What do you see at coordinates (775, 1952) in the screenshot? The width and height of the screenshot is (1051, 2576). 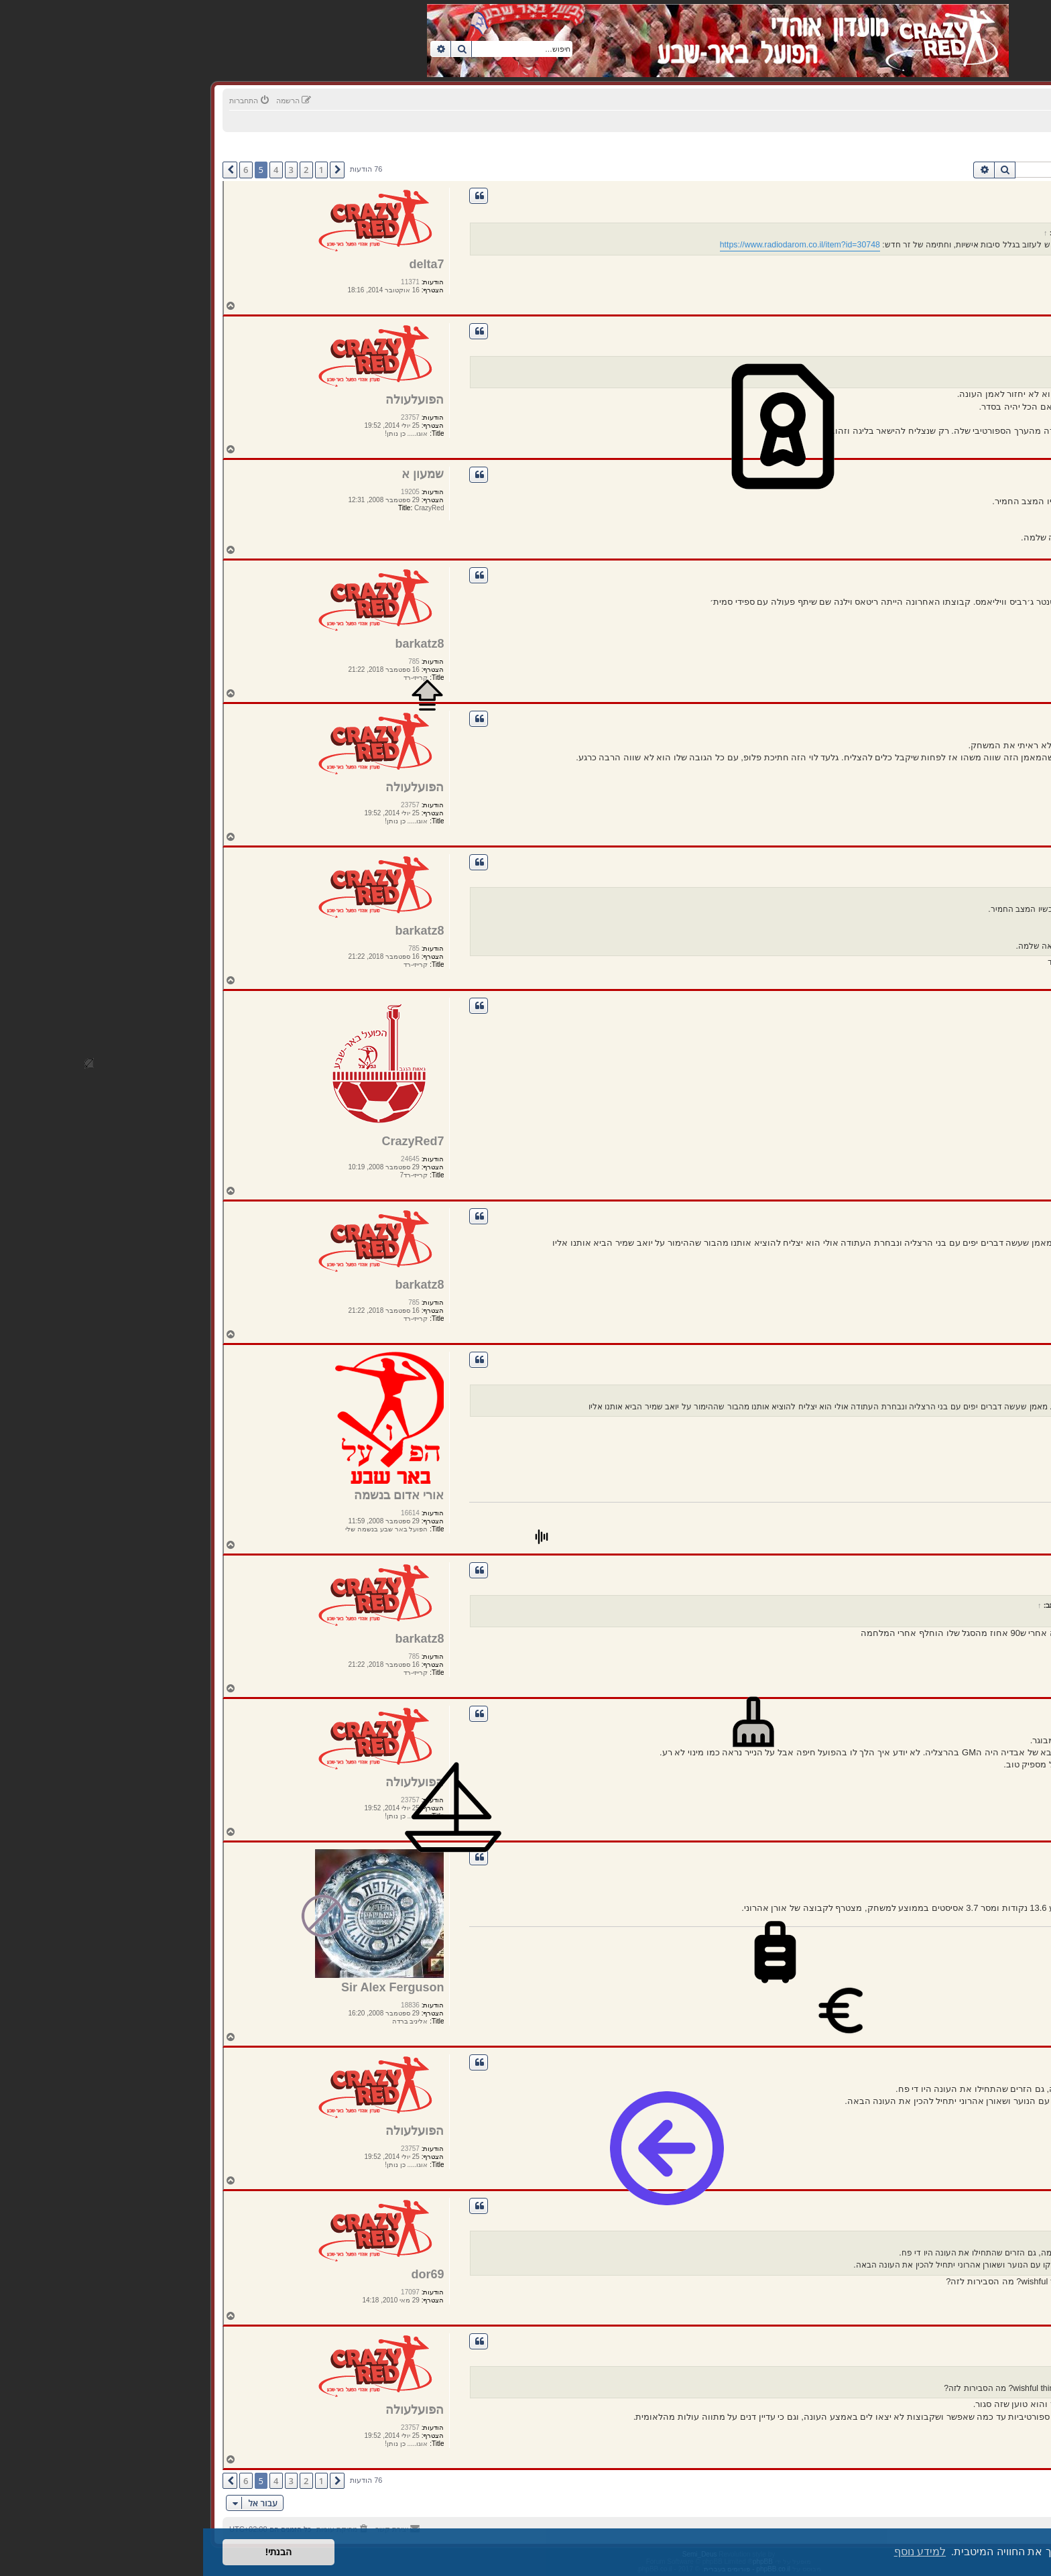 I see `access travel or trip planning features` at bounding box center [775, 1952].